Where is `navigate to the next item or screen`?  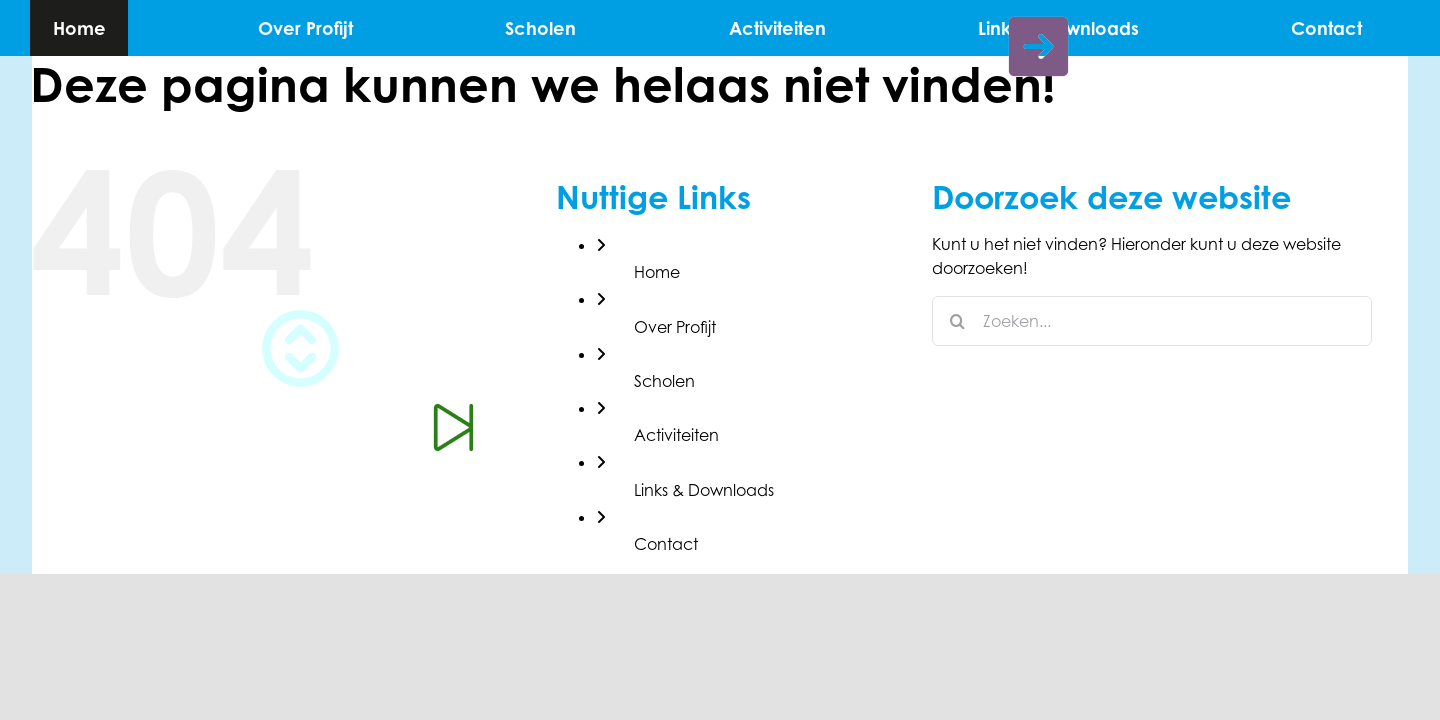 navigate to the next item or screen is located at coordinates (1038, 46).